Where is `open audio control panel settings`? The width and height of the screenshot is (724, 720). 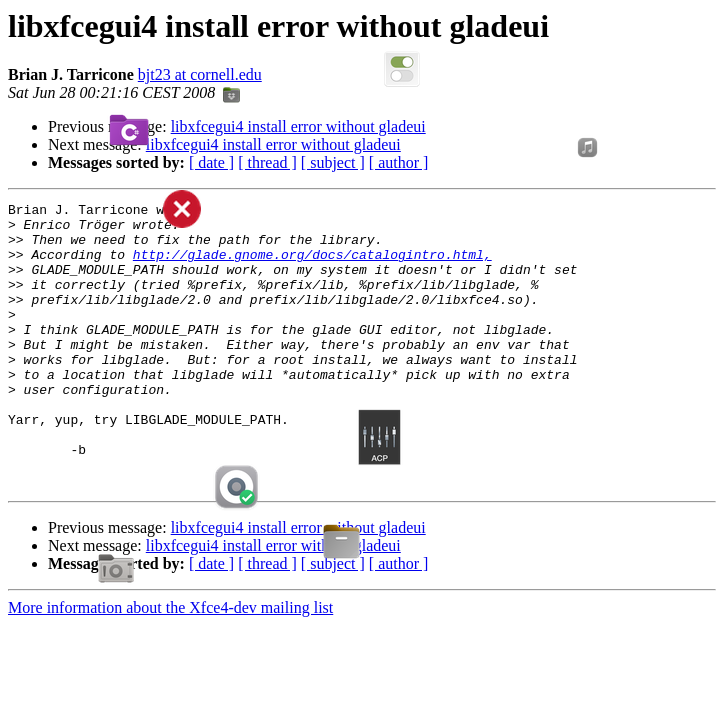 open audio control panel settings is located at coordinates (379, 438).